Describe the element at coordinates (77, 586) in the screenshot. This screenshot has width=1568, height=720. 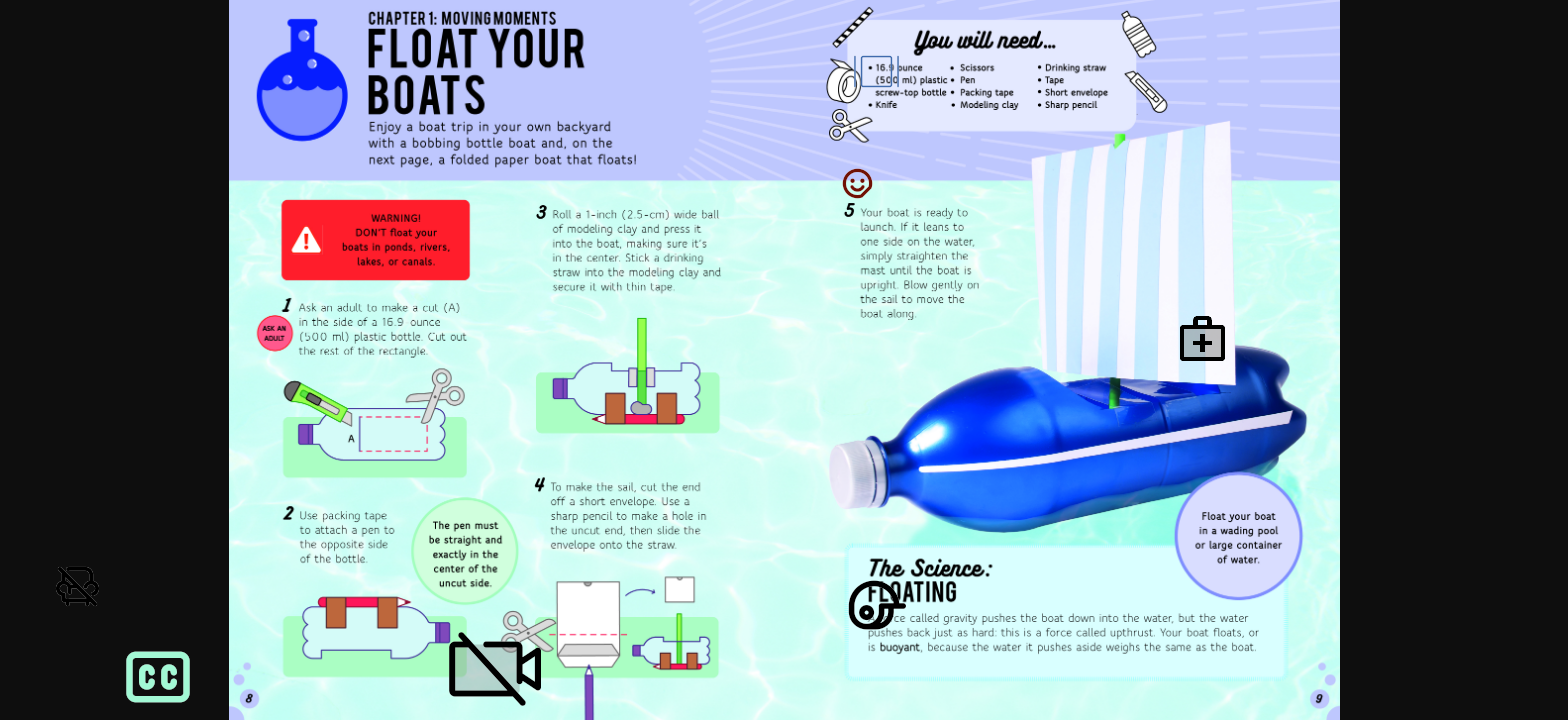
I see `seating unavailable or disabled` at that location.